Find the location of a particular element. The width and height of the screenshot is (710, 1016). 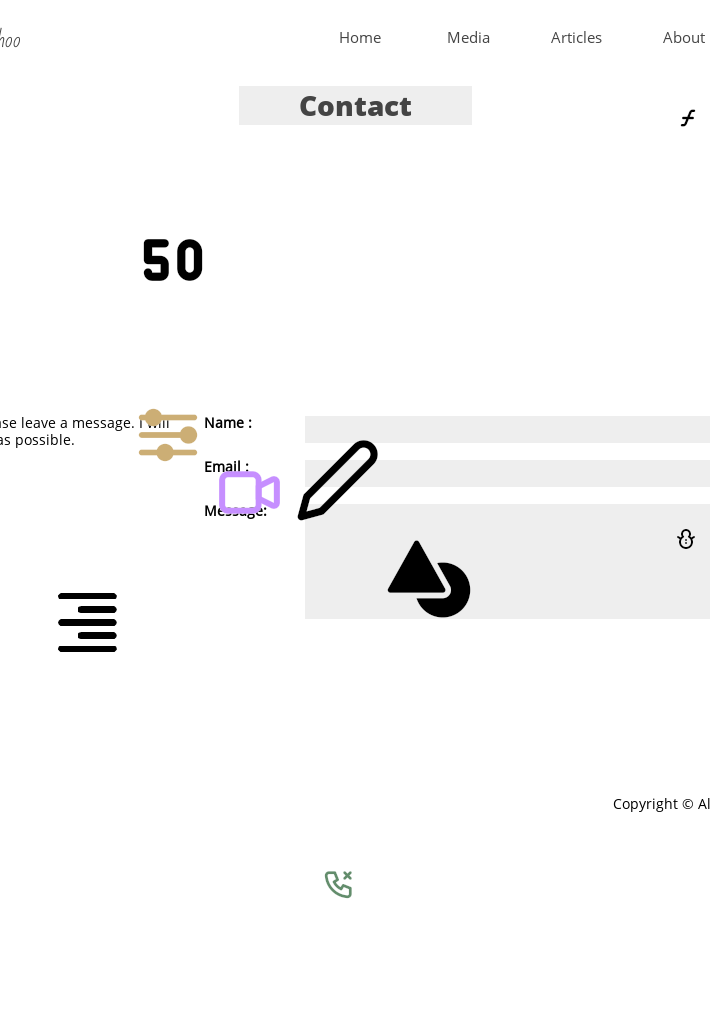

indicates winter or cold weather conditions is located at coordinates (686, 539).